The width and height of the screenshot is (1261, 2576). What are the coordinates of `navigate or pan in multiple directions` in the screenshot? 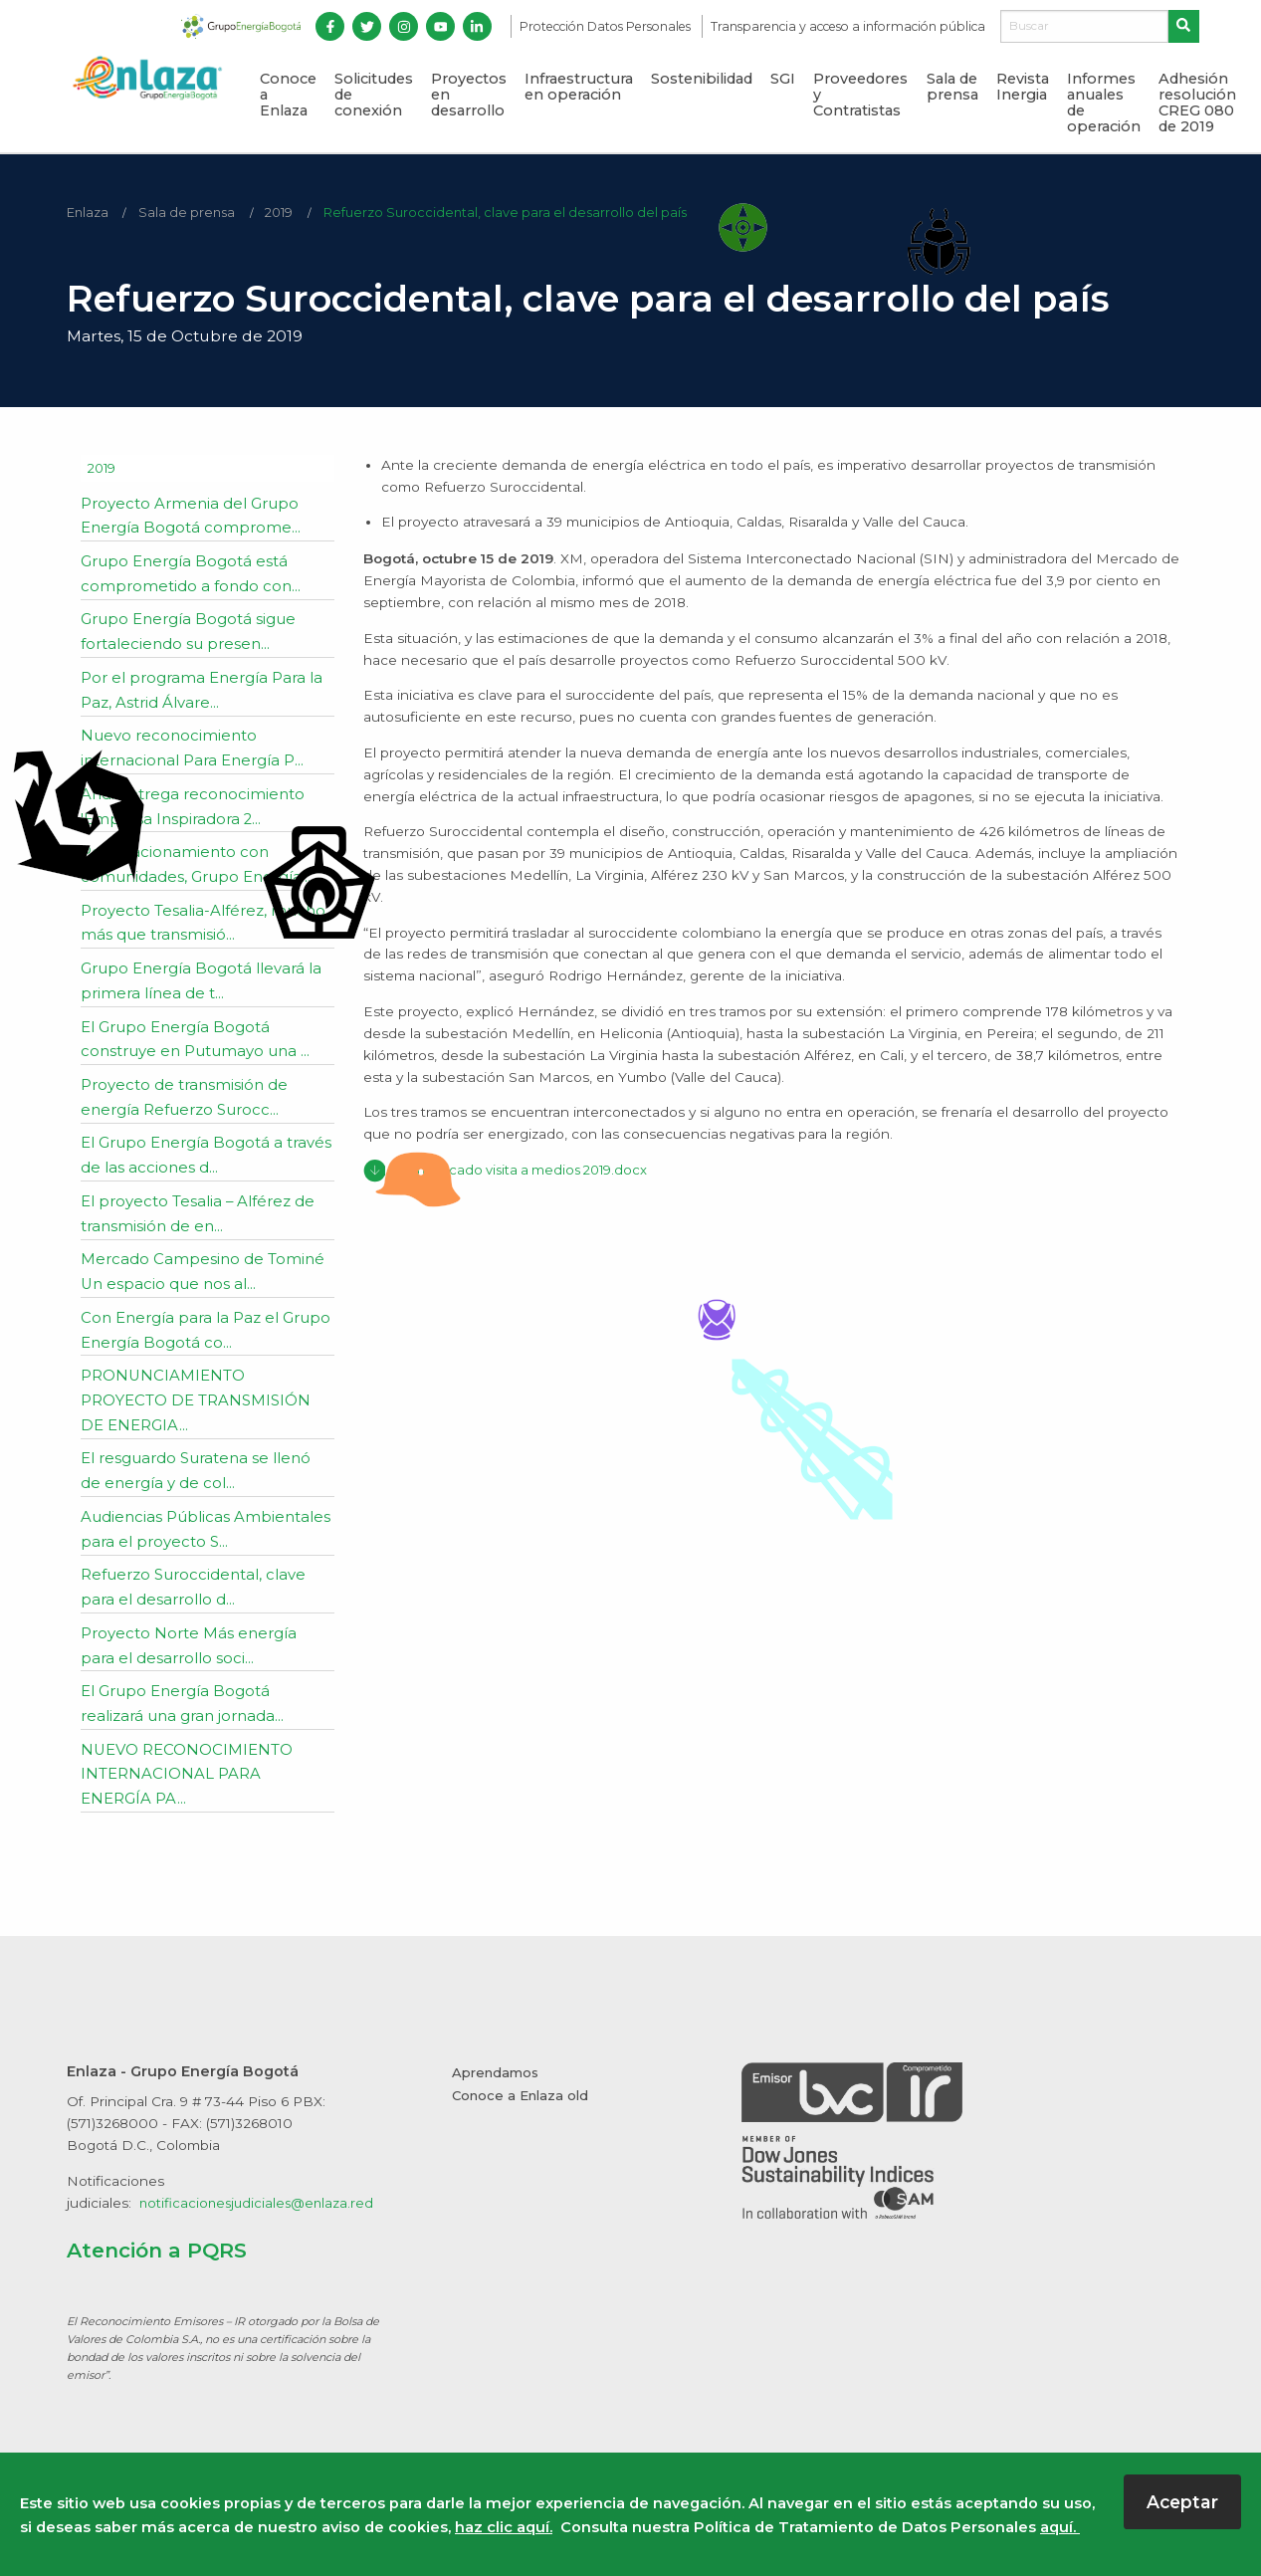 It's located at (742, 227).